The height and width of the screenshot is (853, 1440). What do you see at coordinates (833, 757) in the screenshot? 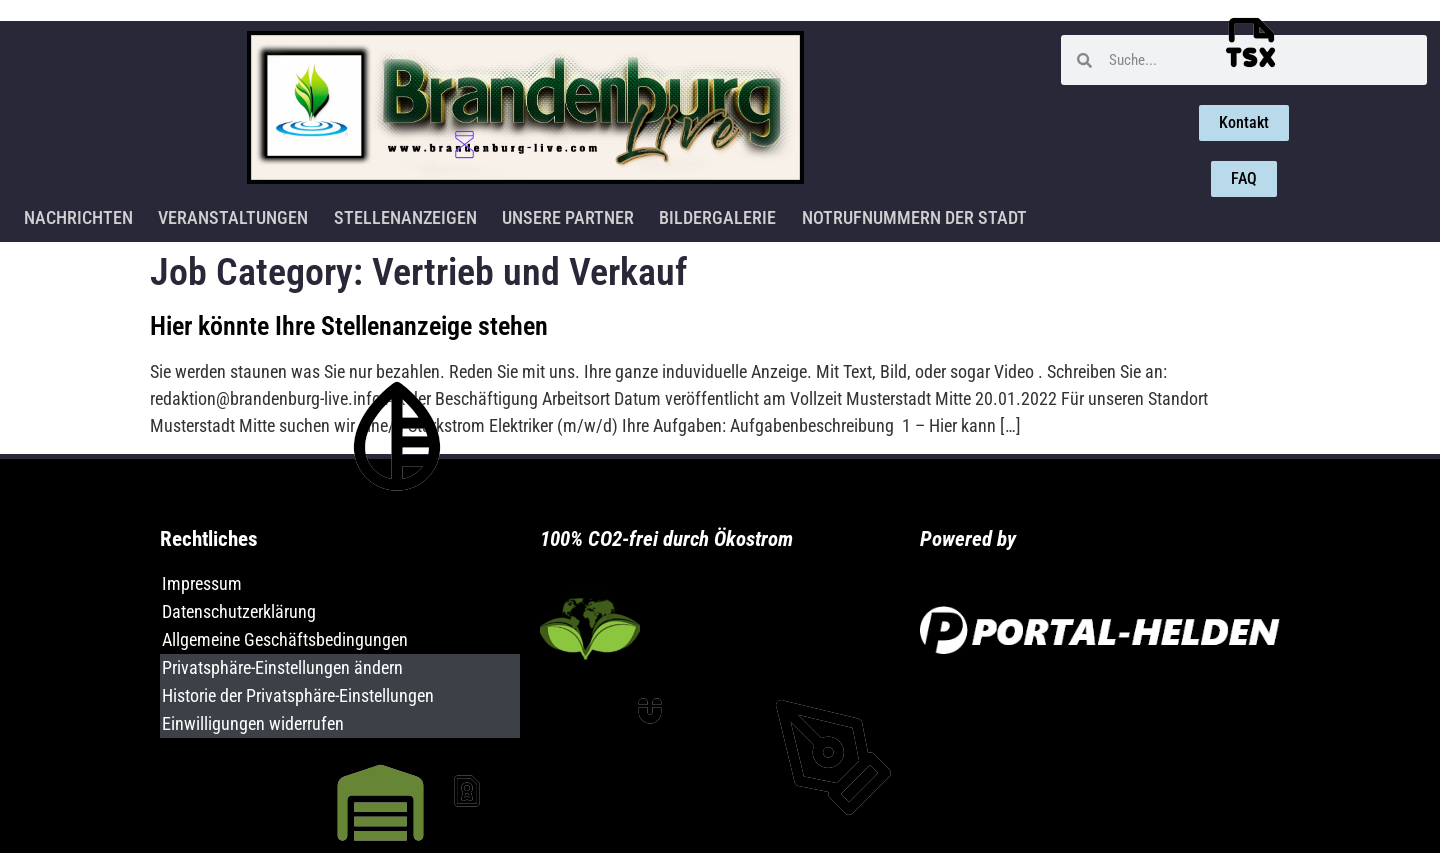
I see `access vector drawing or pen tool` at bounding box center [833, 757].